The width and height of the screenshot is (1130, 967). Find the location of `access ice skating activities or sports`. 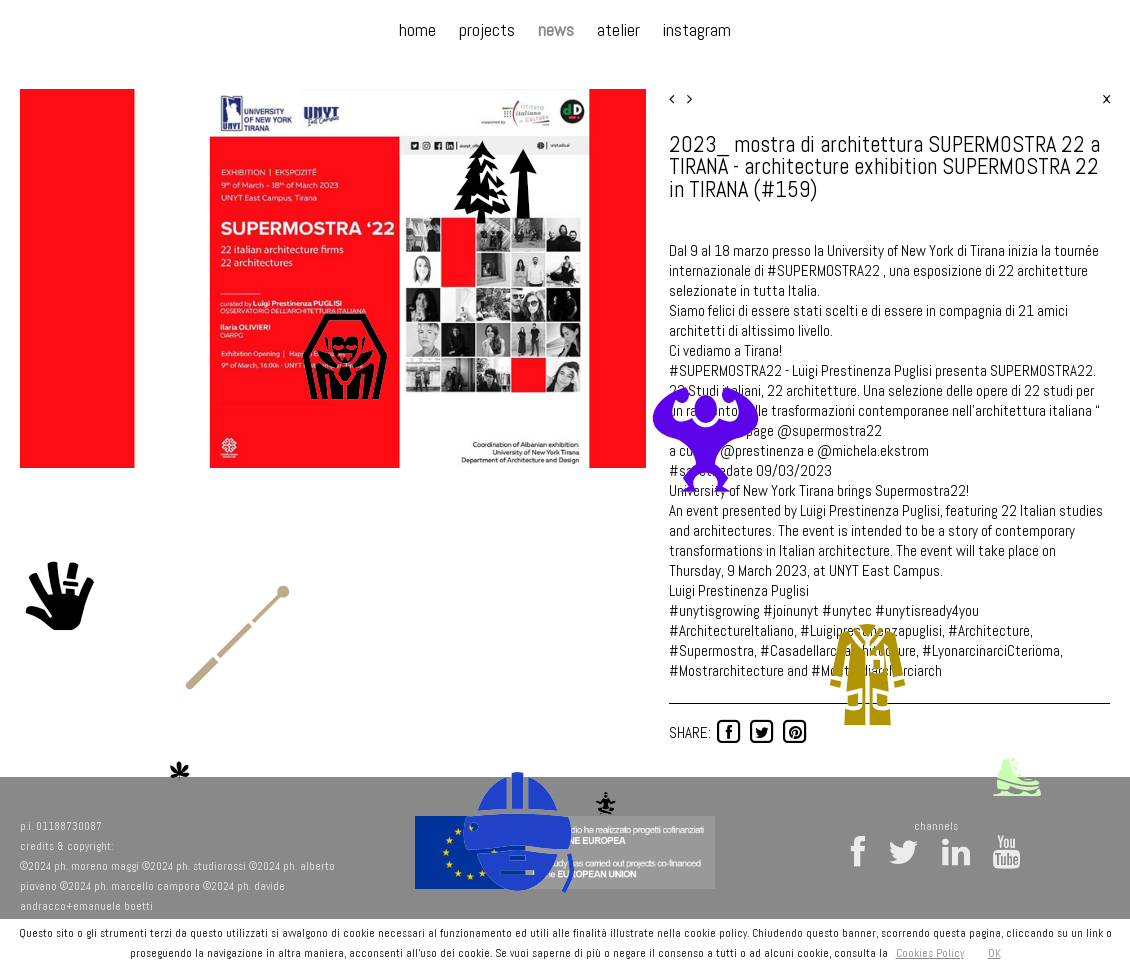

access ice skating activities or sports is located at coordinates (1017, 777).